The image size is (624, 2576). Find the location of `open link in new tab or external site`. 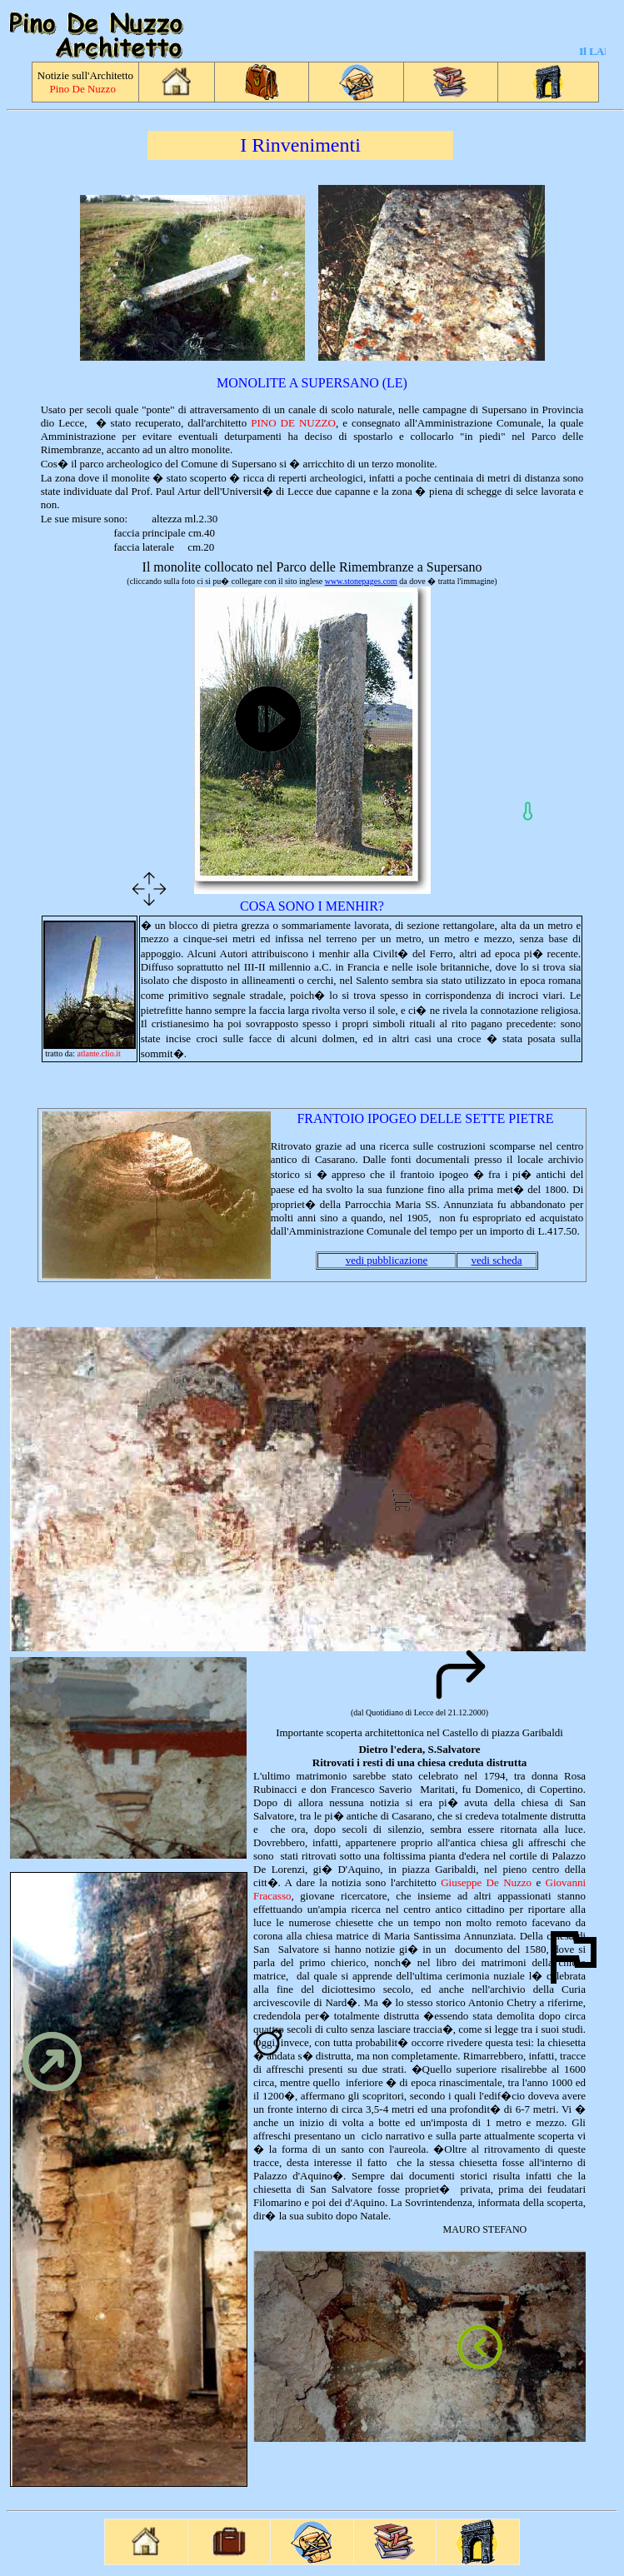

open link in new tab or external site is located at coordinates (52, 2061).